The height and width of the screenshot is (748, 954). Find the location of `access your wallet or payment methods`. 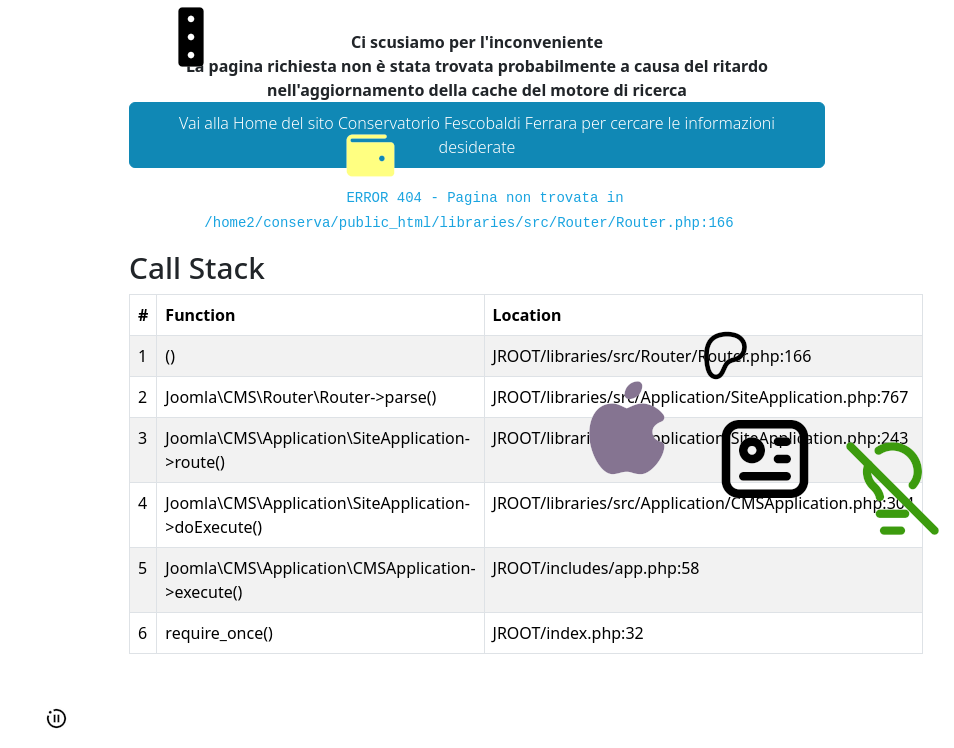

access your wallet or payment methods is located at coordinates (369, 157).